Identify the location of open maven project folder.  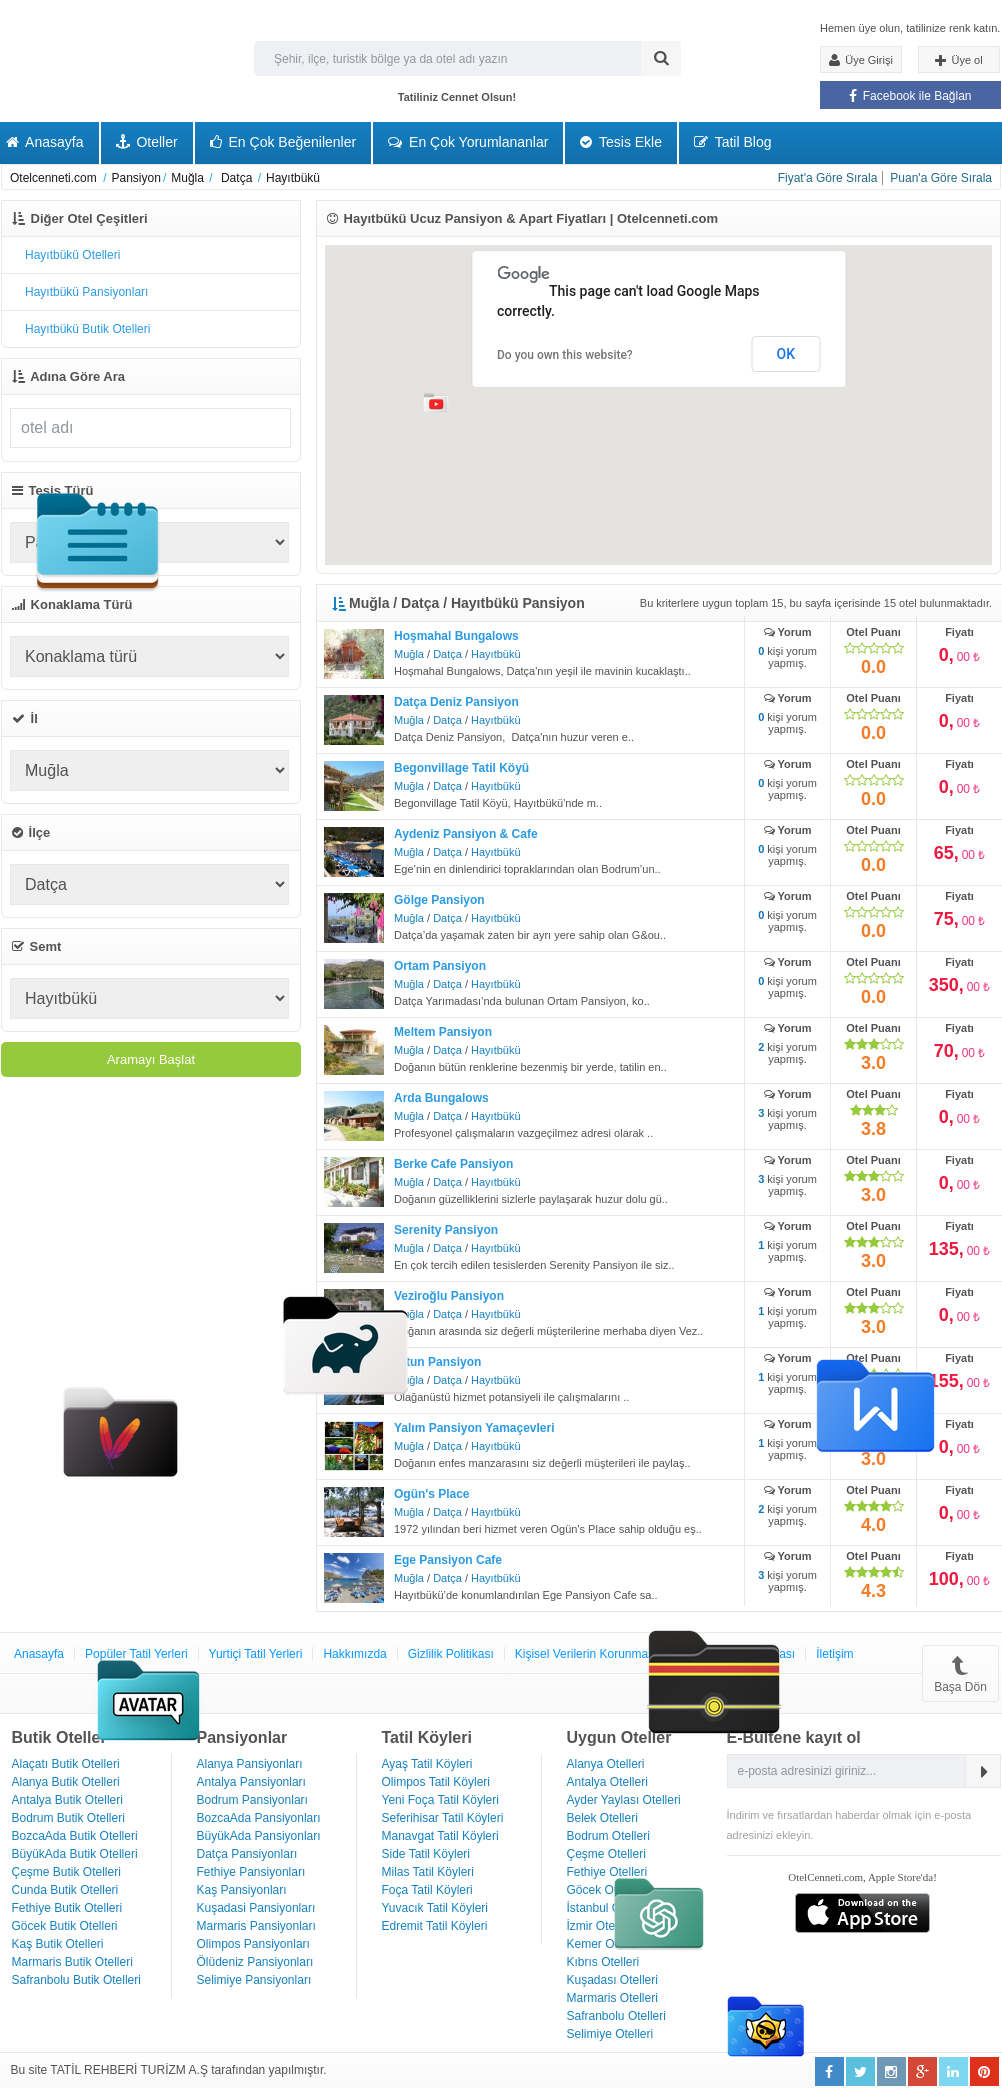
(120, 1435).